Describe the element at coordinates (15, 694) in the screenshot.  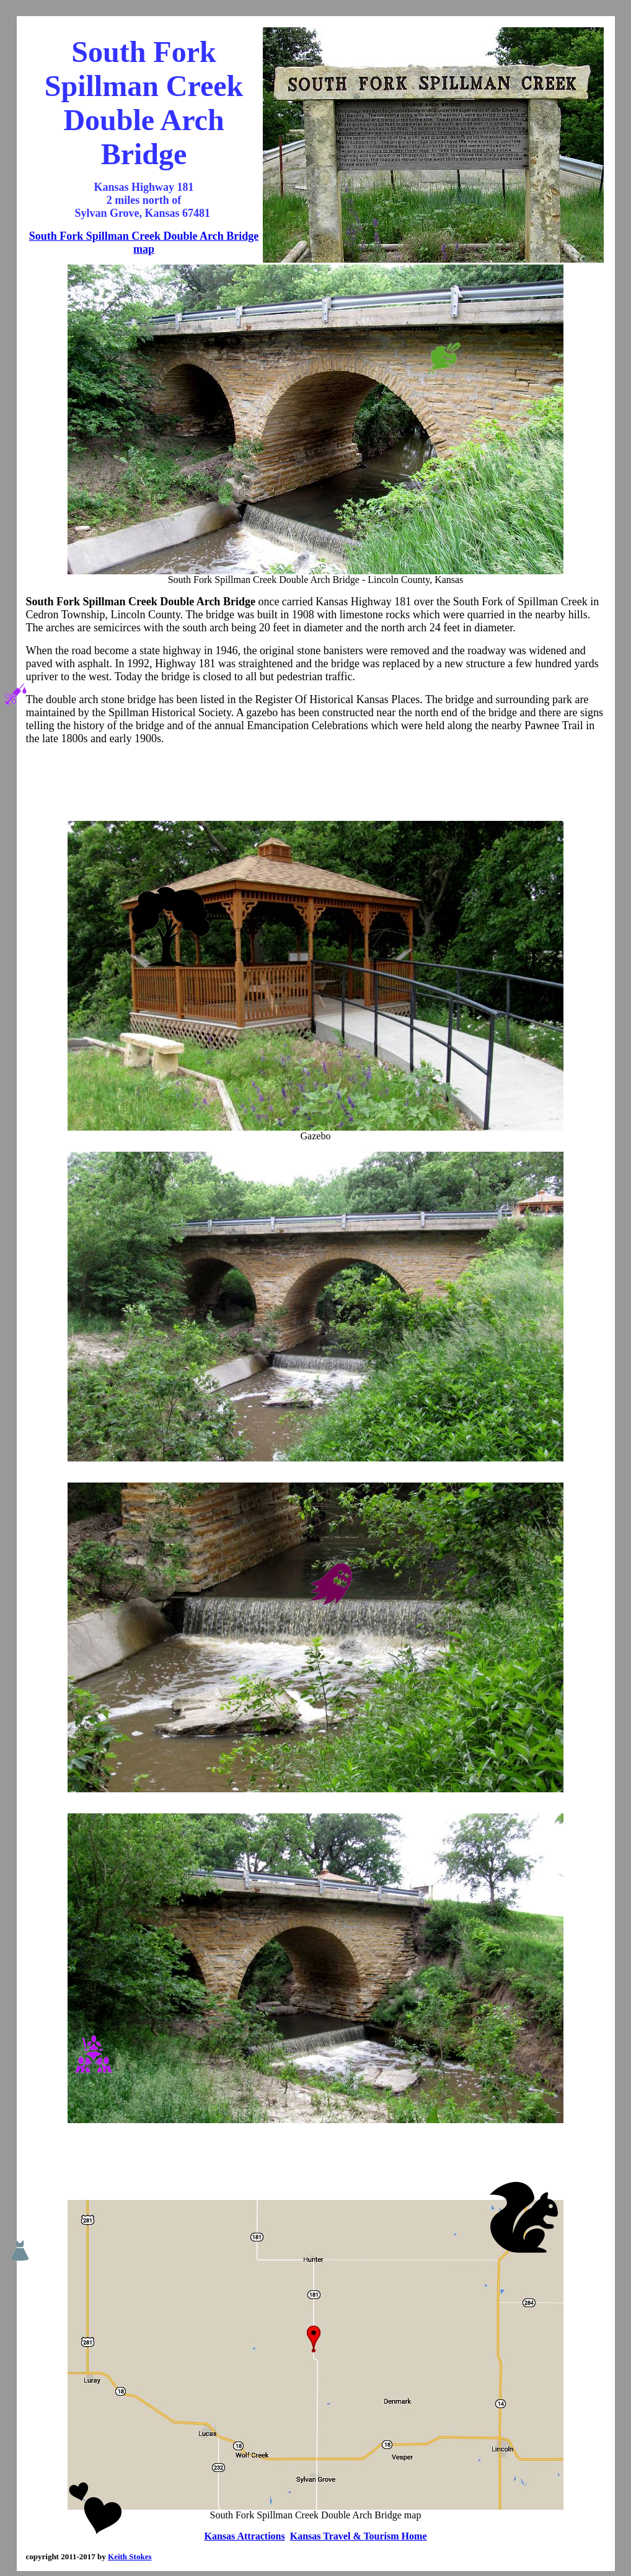
I see `indicates a medical test or blood sample` at that location.